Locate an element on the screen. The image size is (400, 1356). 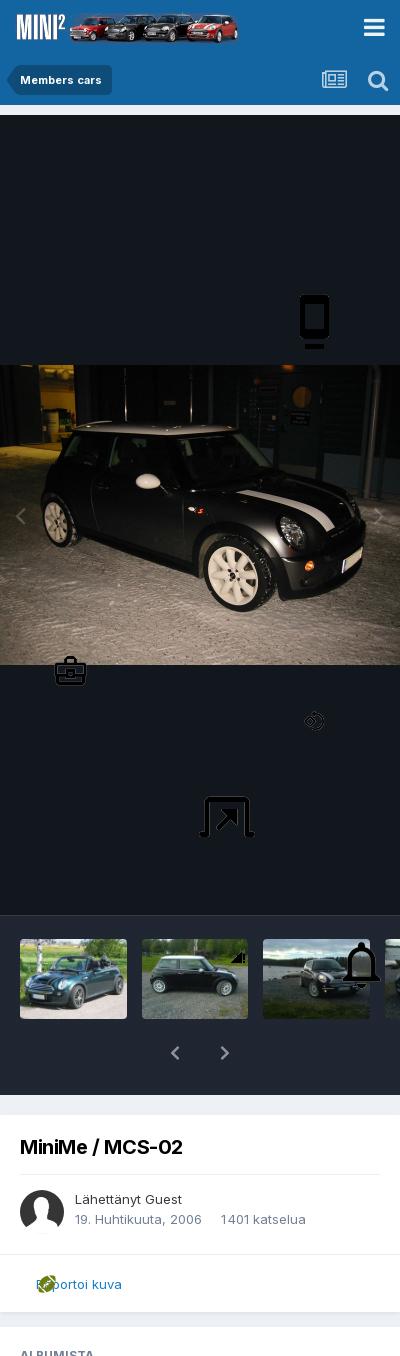
indicates cellular signal with no internet connection is located at coordinates (237, 955).